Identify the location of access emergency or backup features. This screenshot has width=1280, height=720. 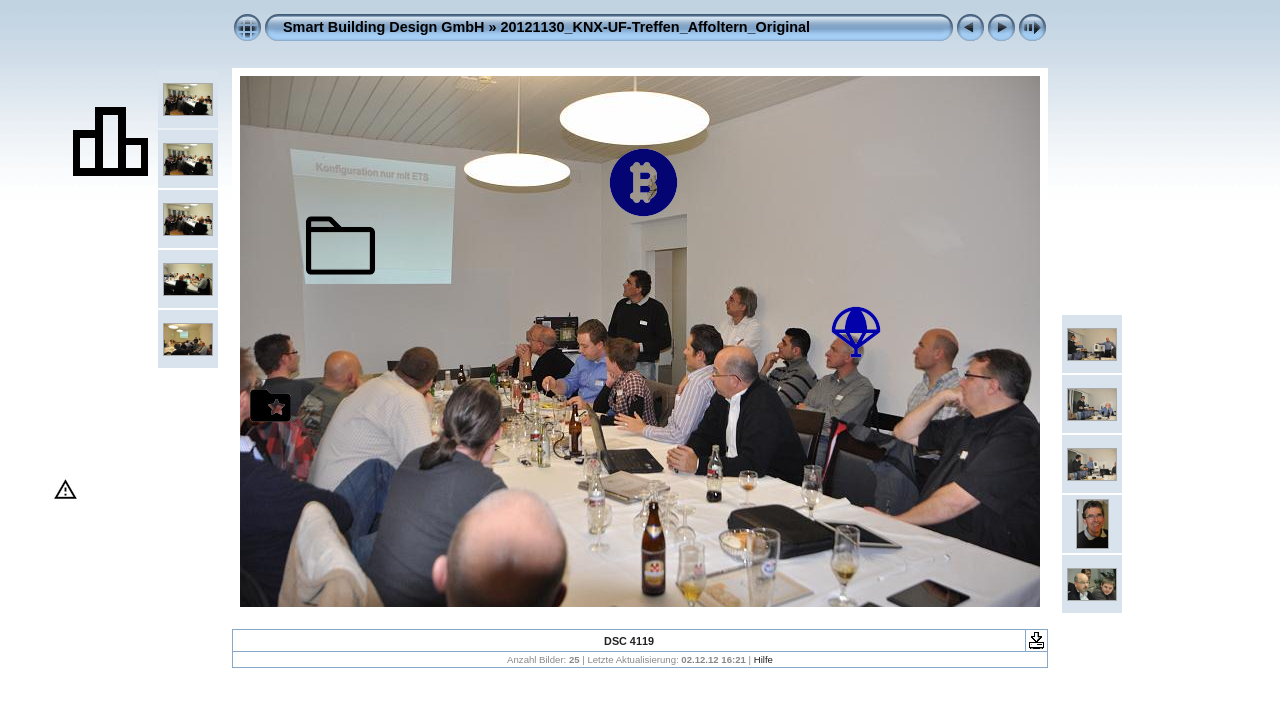
(856, 333).